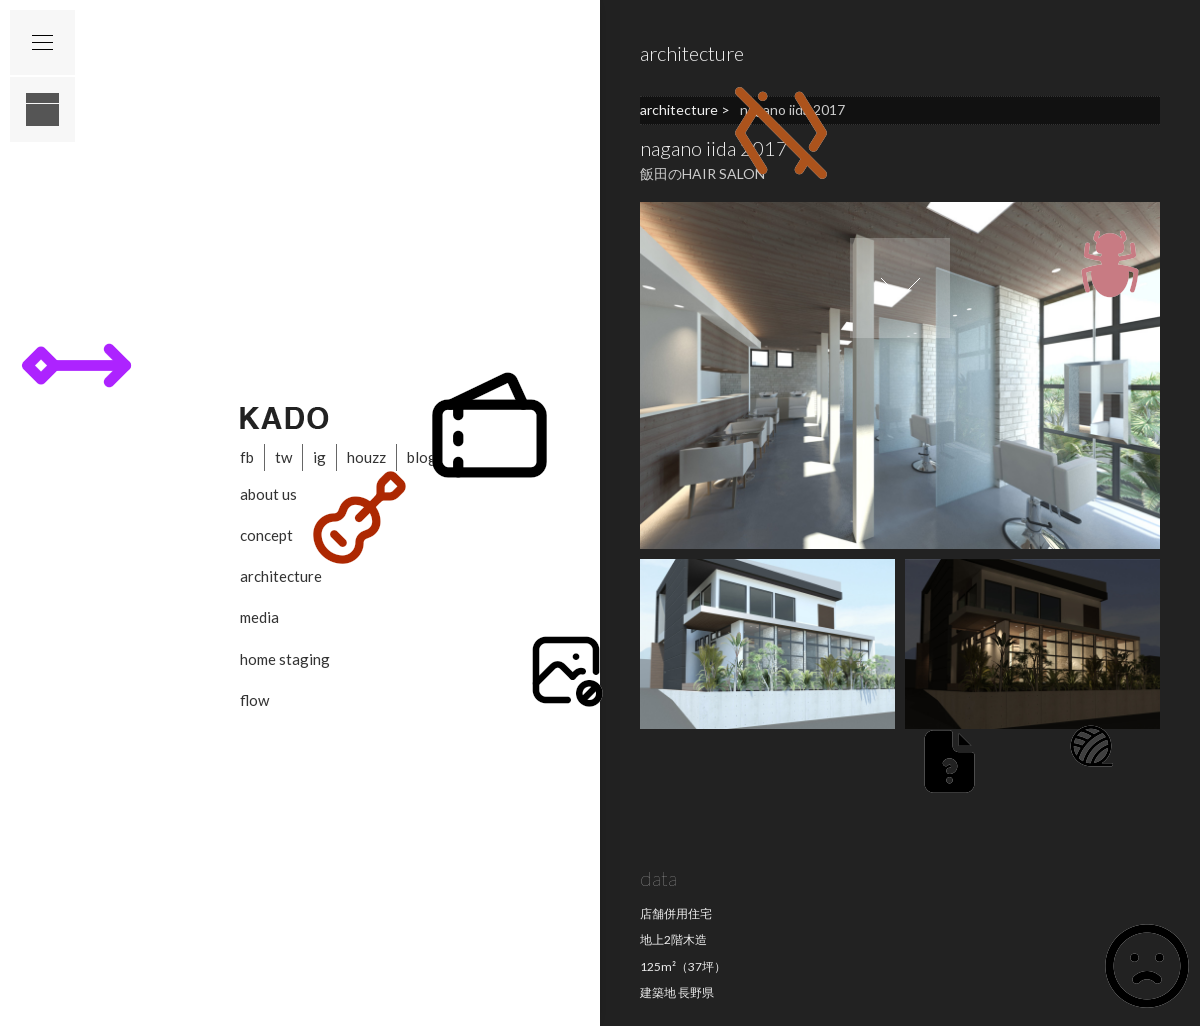 This screenshot has width=1200, height=1026. What do you see at coordinates (359, 517) in the screenshot?
I see `access music or instrument settings` at bounding box center [359, 517].